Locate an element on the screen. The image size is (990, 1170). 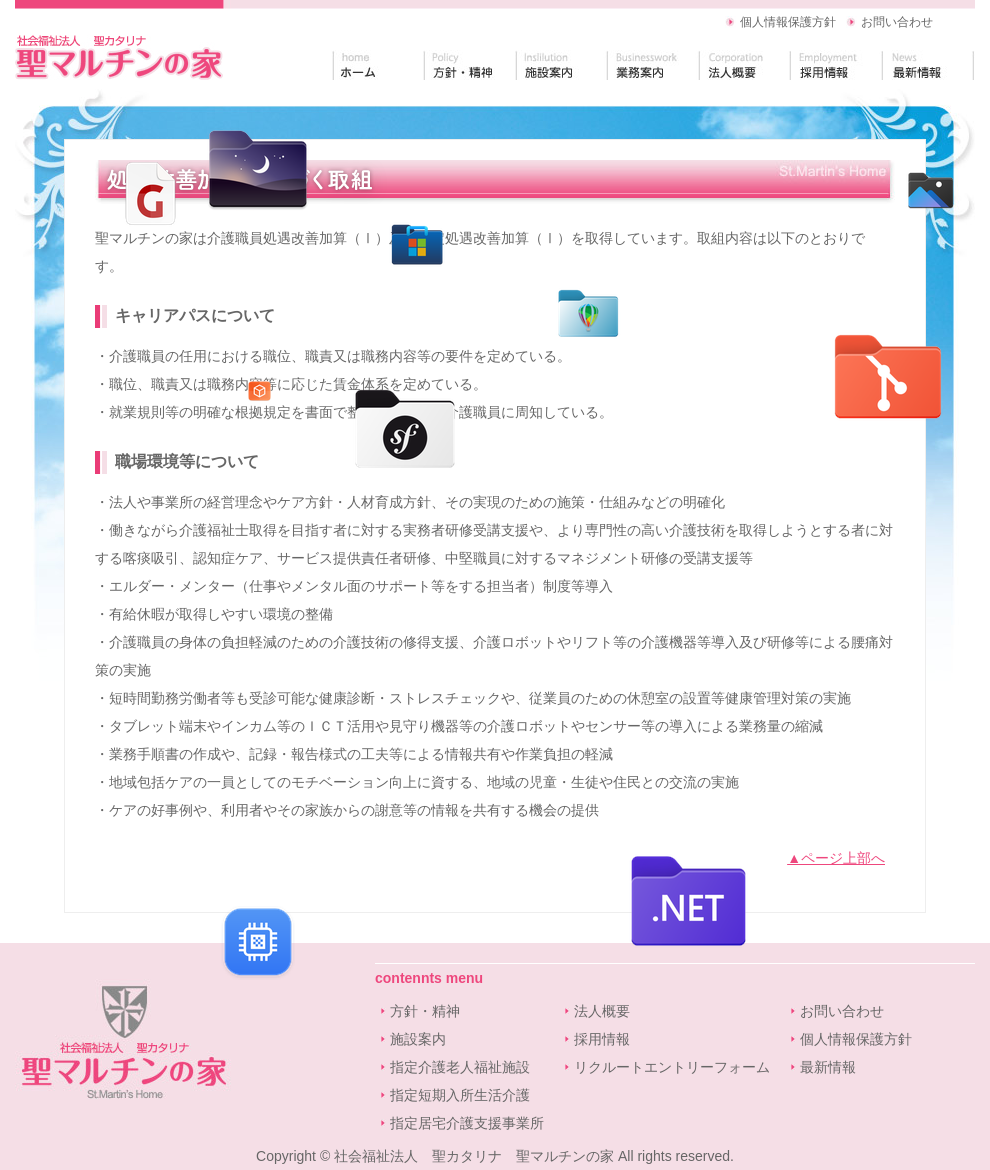
open git repository folder is located at coordinates (887, 379).